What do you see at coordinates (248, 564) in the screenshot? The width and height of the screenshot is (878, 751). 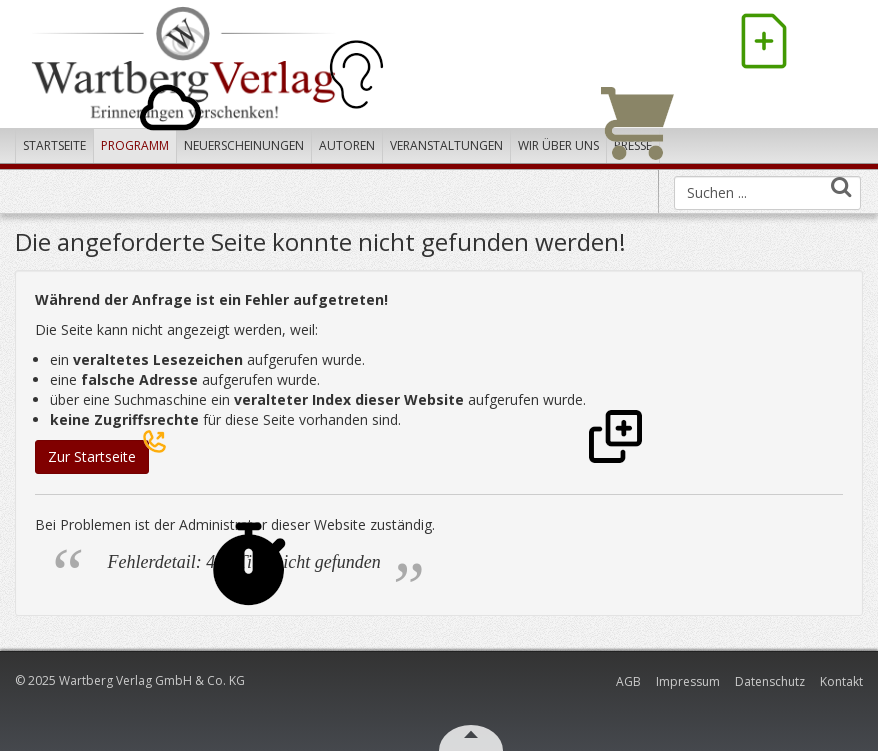 I see `start or stop a timer` at bounding box center [248, 564].